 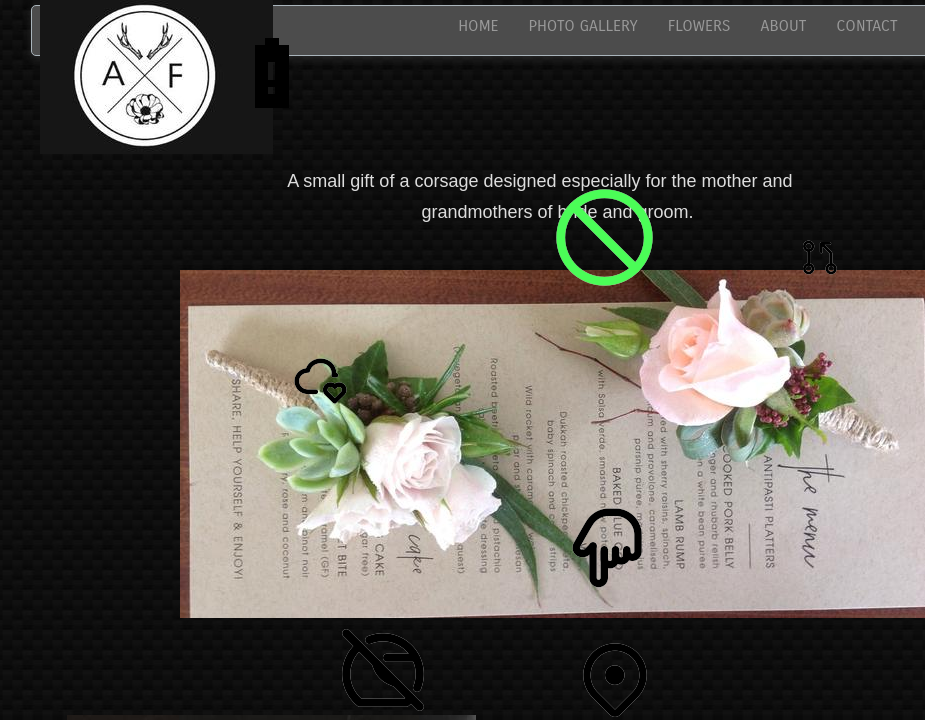 I want to click on create a new pull request, so click(x=818, y=257).